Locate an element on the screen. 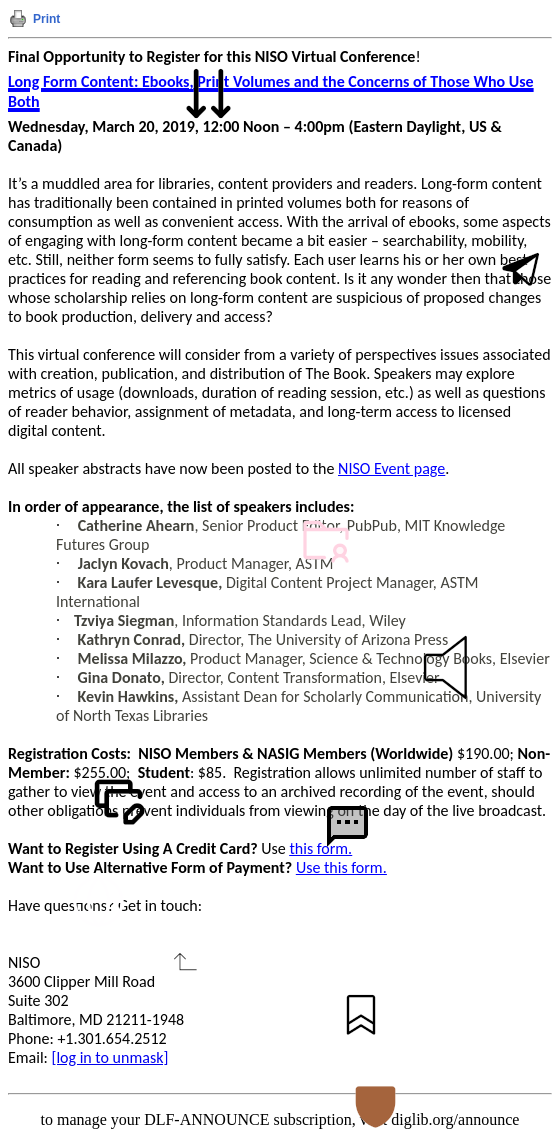 The image size is (560, 1145). access user-specific files is located at coordinates (326, 540).